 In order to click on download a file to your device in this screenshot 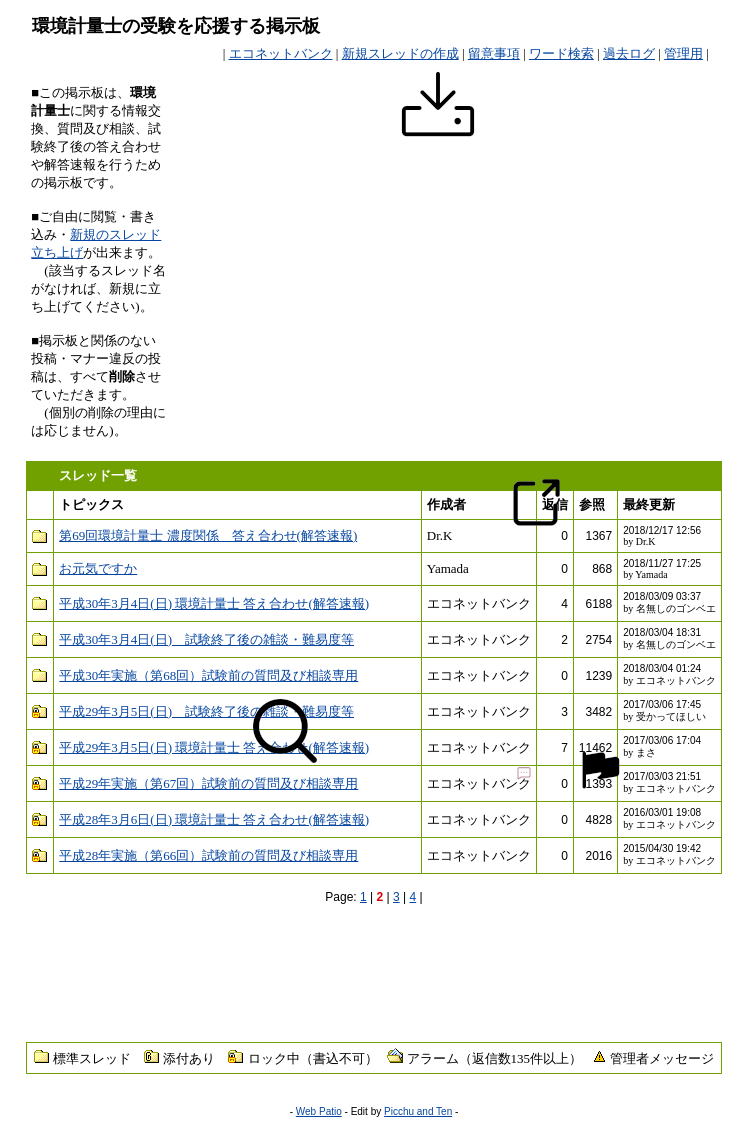, I will do `click(438, 108)`.